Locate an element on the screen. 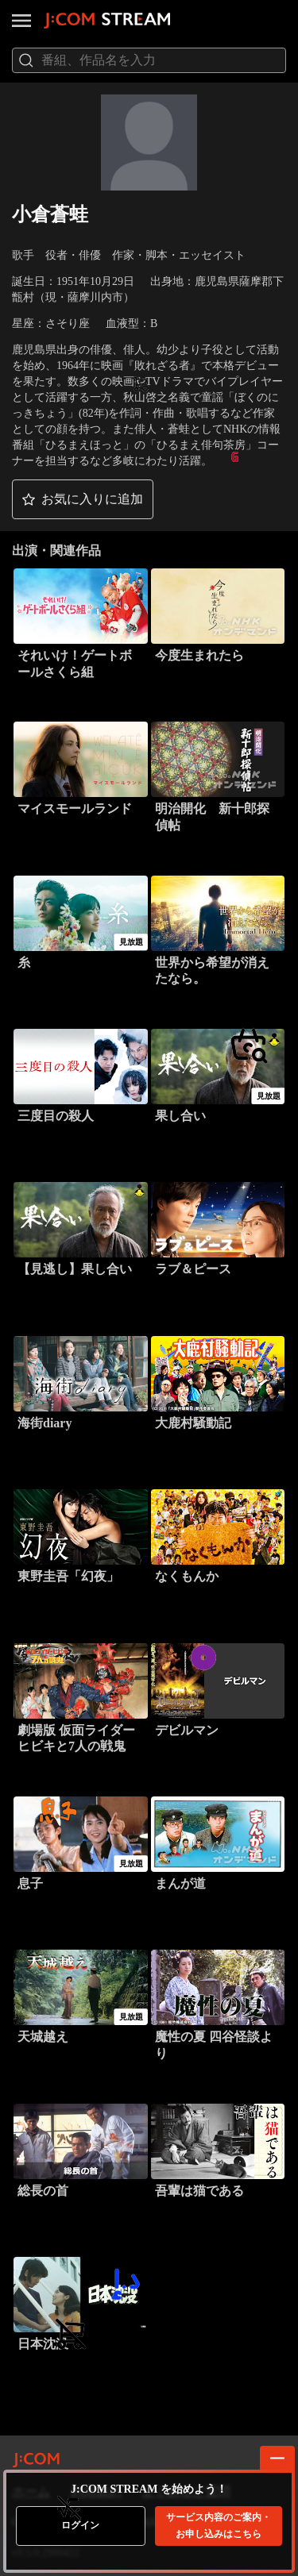 The image size is (298, 2576). select or mark as active option is located at coordinates (203, 1658).